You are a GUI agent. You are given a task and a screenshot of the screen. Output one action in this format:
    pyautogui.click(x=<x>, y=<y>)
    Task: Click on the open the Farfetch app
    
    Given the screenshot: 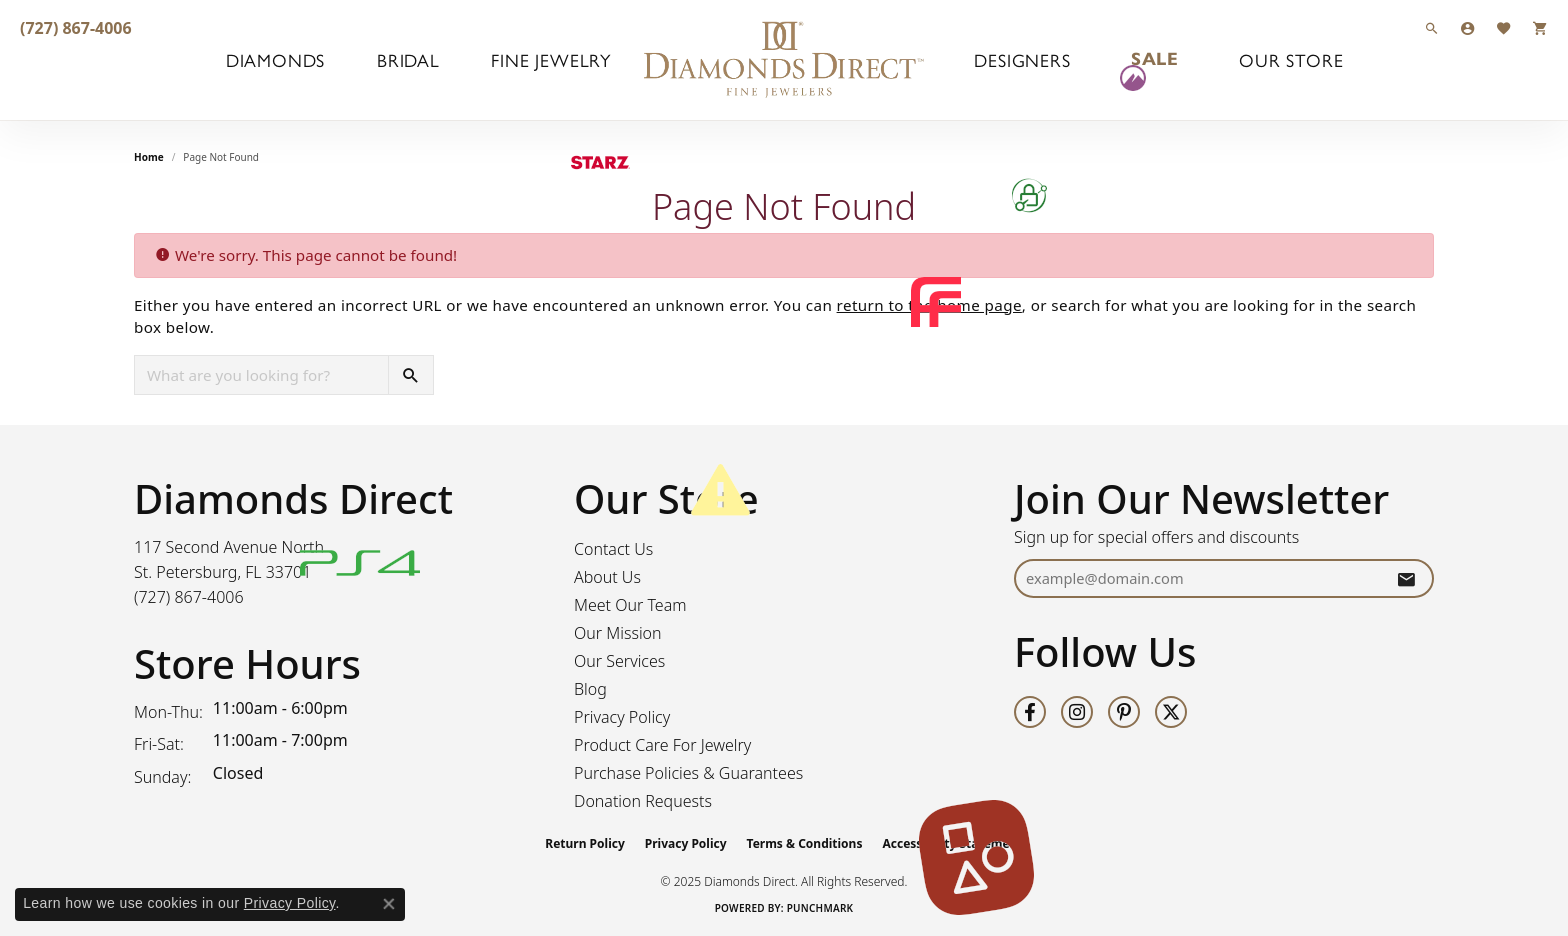 What is the action you would take?
    pyautogui.click(x=936, y=302)
    